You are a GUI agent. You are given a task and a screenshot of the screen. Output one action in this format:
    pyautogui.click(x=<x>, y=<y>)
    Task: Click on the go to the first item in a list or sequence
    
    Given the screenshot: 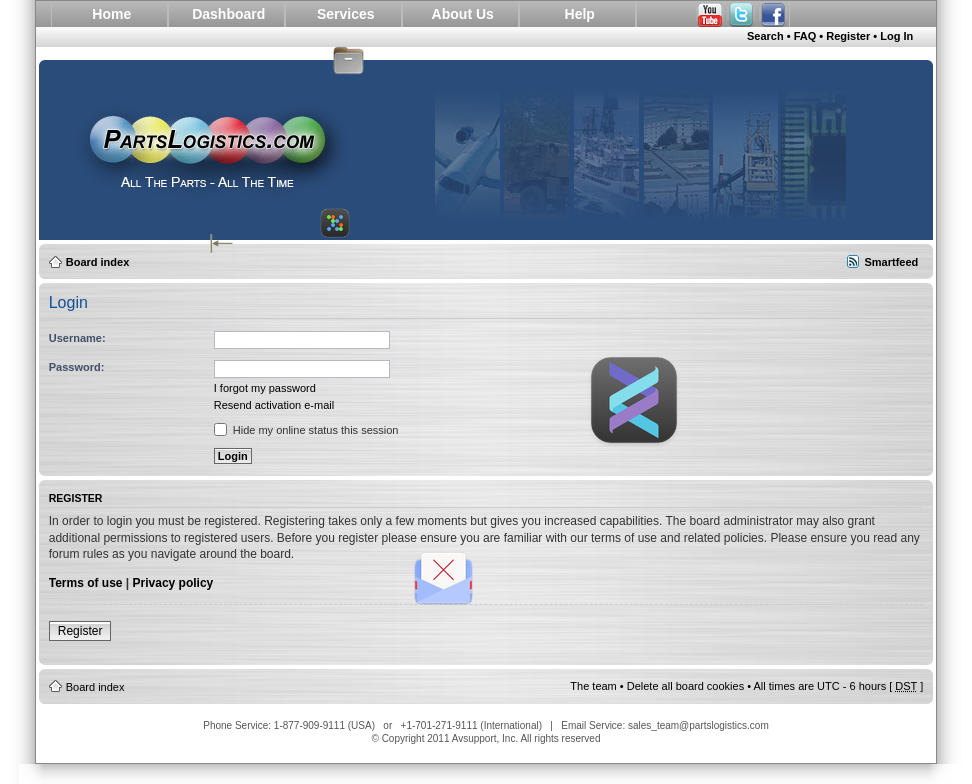 What is the action you would take?
    pyautogui.click(x=221, y=243)
    